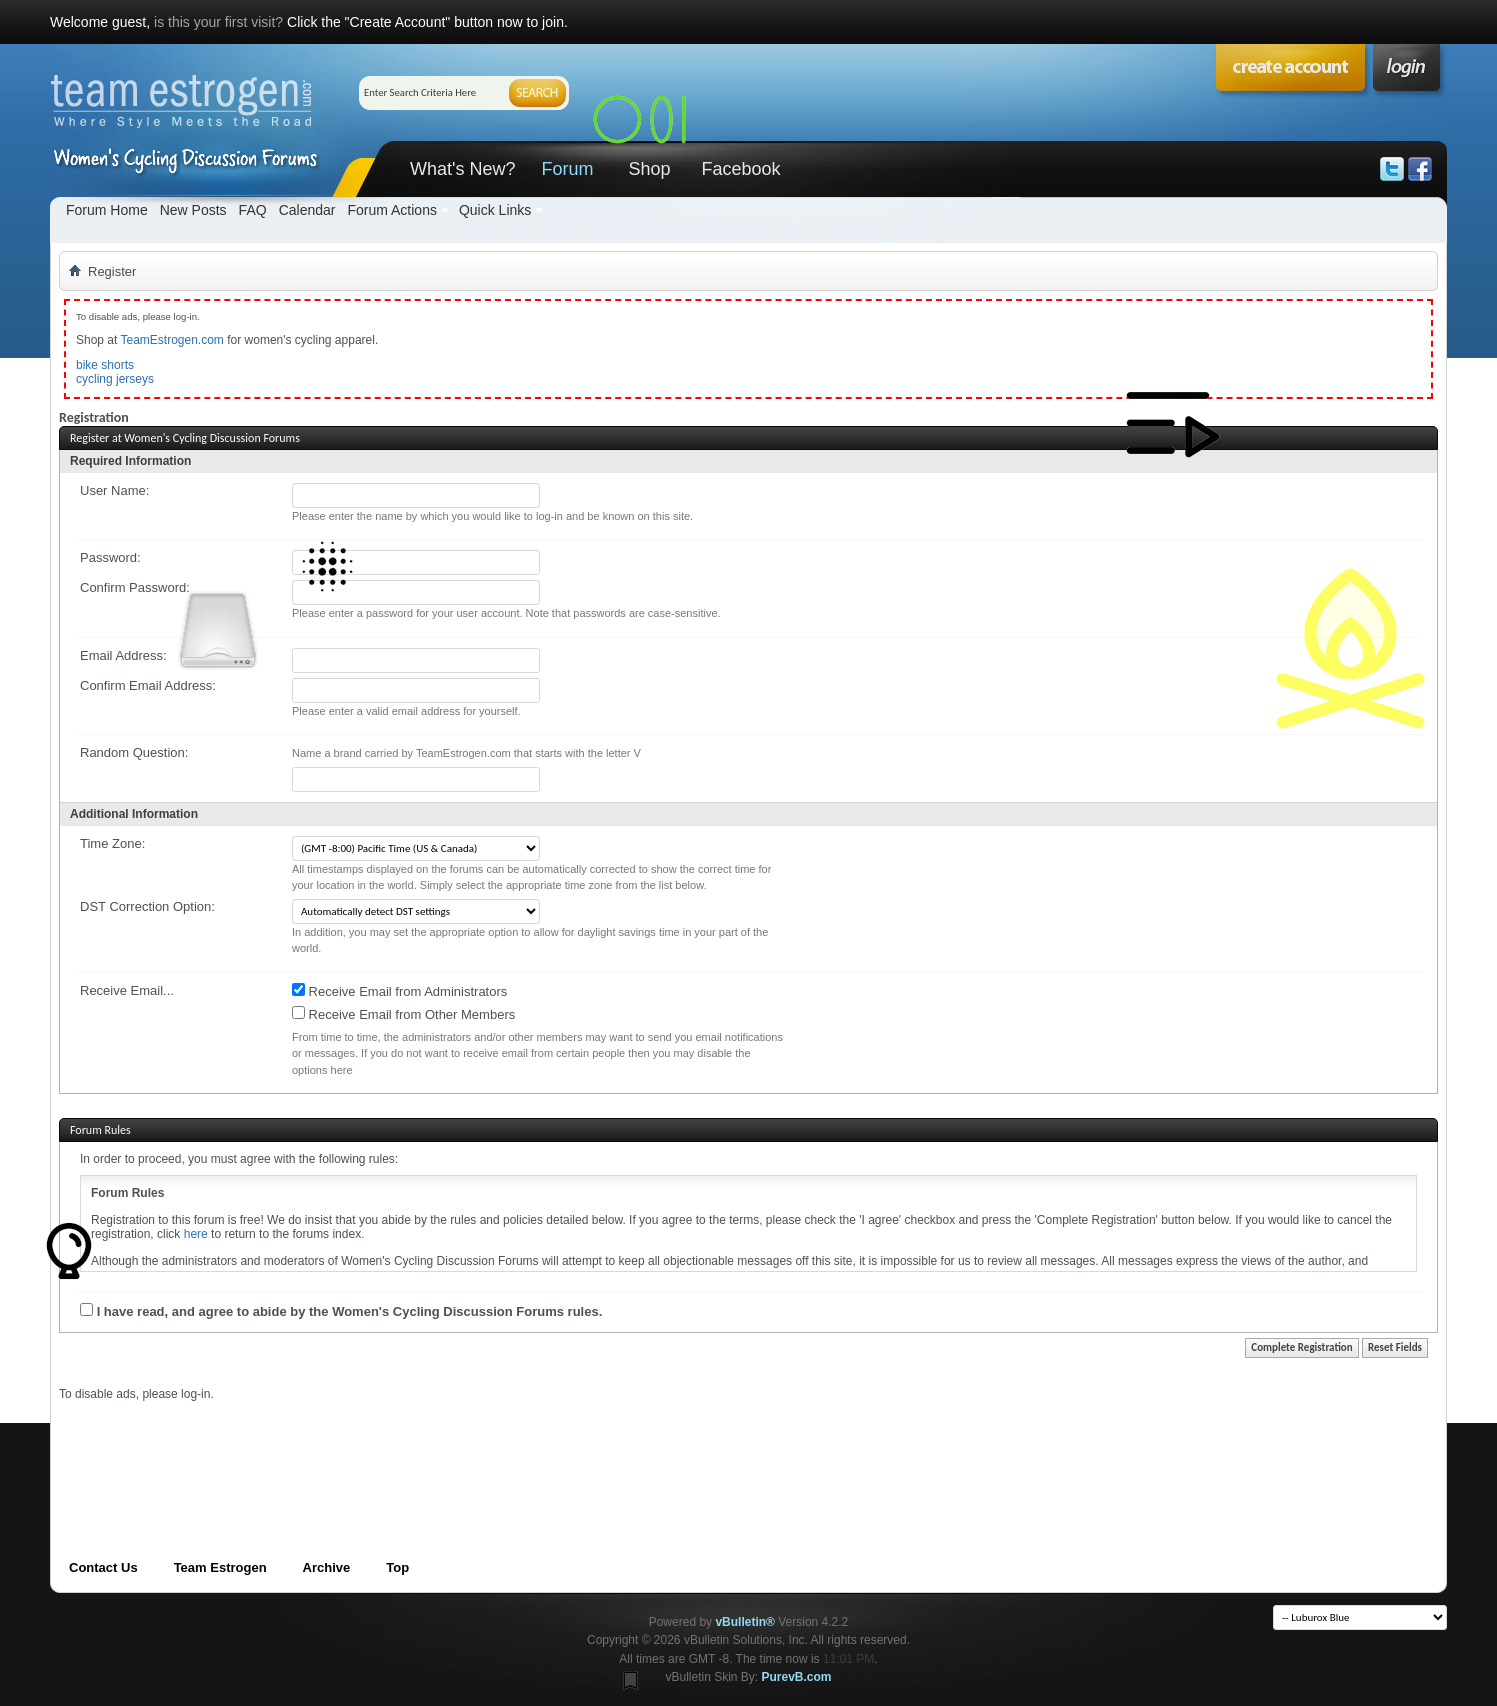  What do you see at coordinates (639, 119) in the screenshot?
I see `open article on Medium` at bounding box center [639, 119].